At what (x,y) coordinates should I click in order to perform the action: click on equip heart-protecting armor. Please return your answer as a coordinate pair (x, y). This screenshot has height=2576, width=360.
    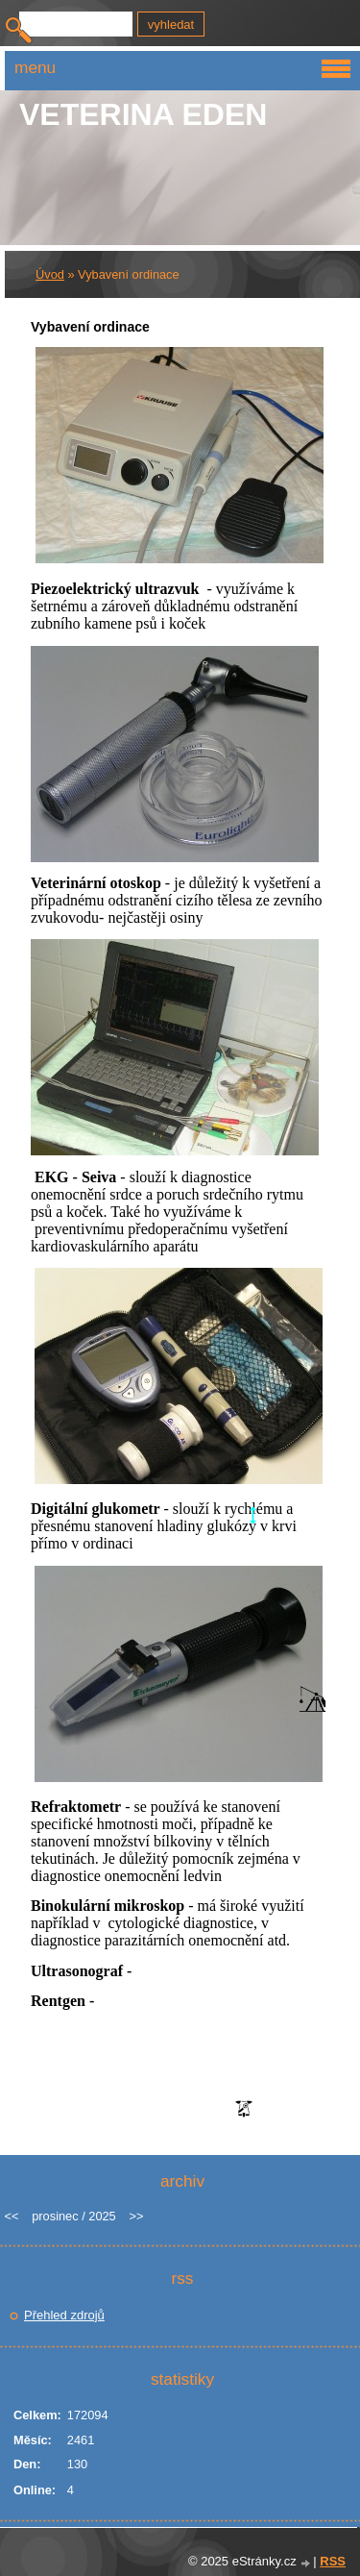
    Looking at the image, I should click on (244, 2109).